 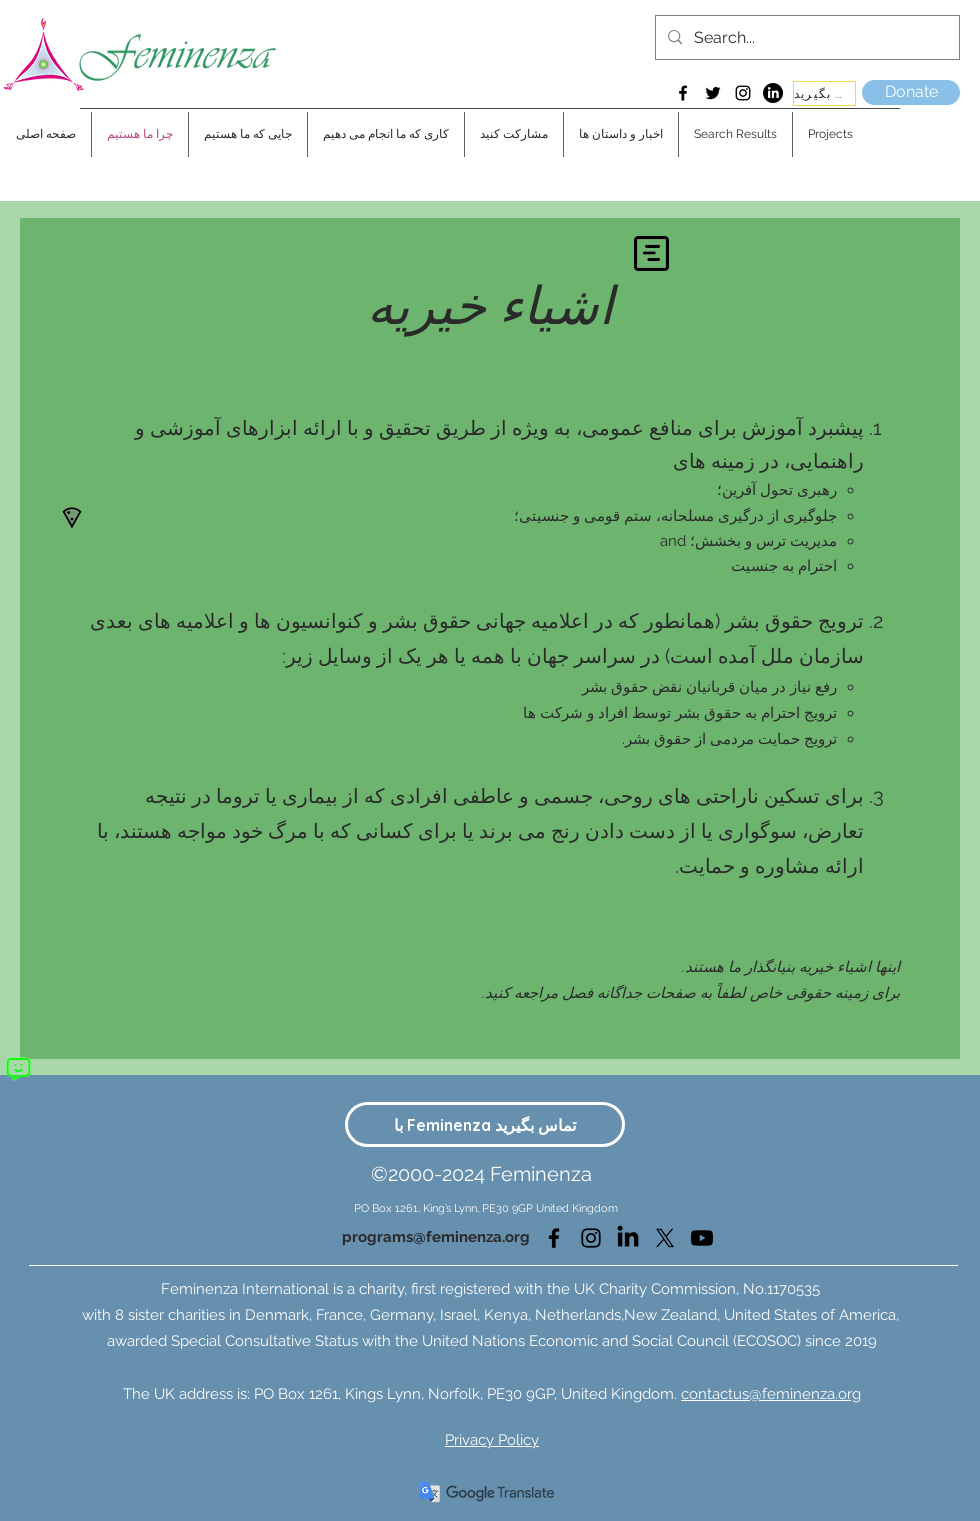 What do you see at coordinates (18, 1068) in the screenshot?
I see `open chatbot or AI assistant` at bounding box center [18, 1068].